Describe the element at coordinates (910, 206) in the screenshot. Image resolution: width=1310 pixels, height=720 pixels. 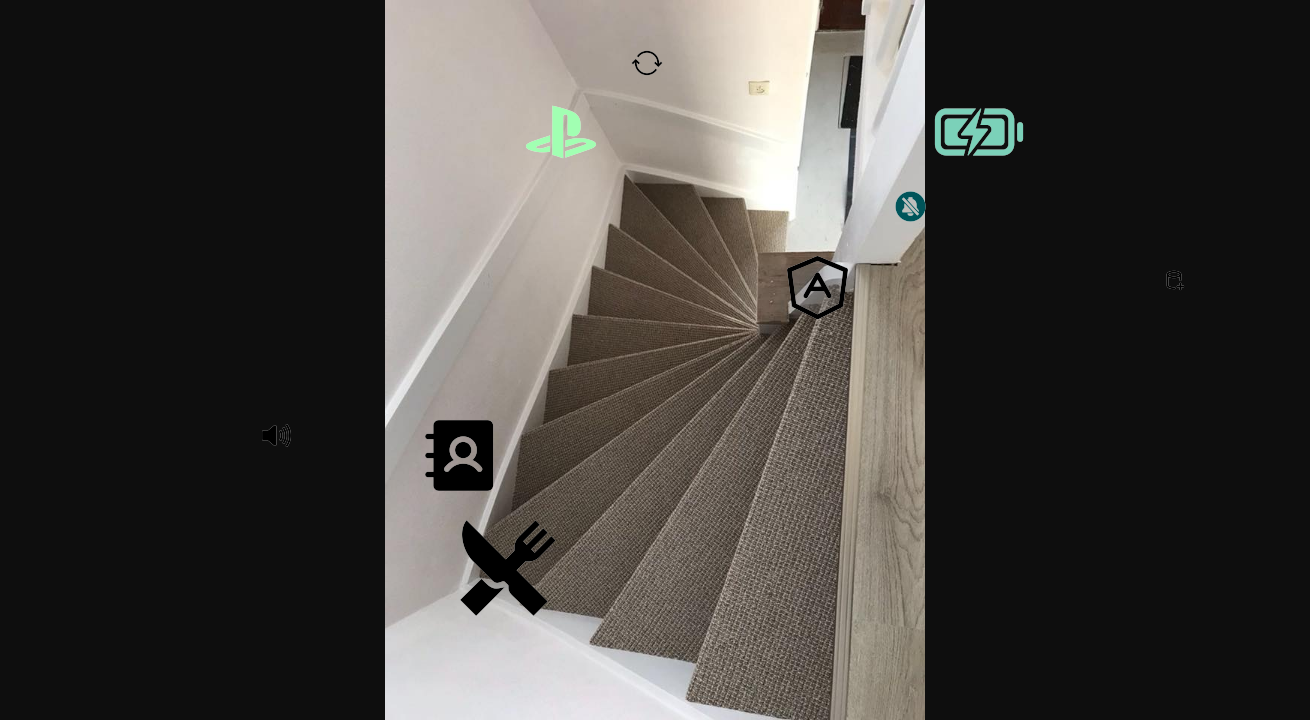
I see `mute notifications` at that location.